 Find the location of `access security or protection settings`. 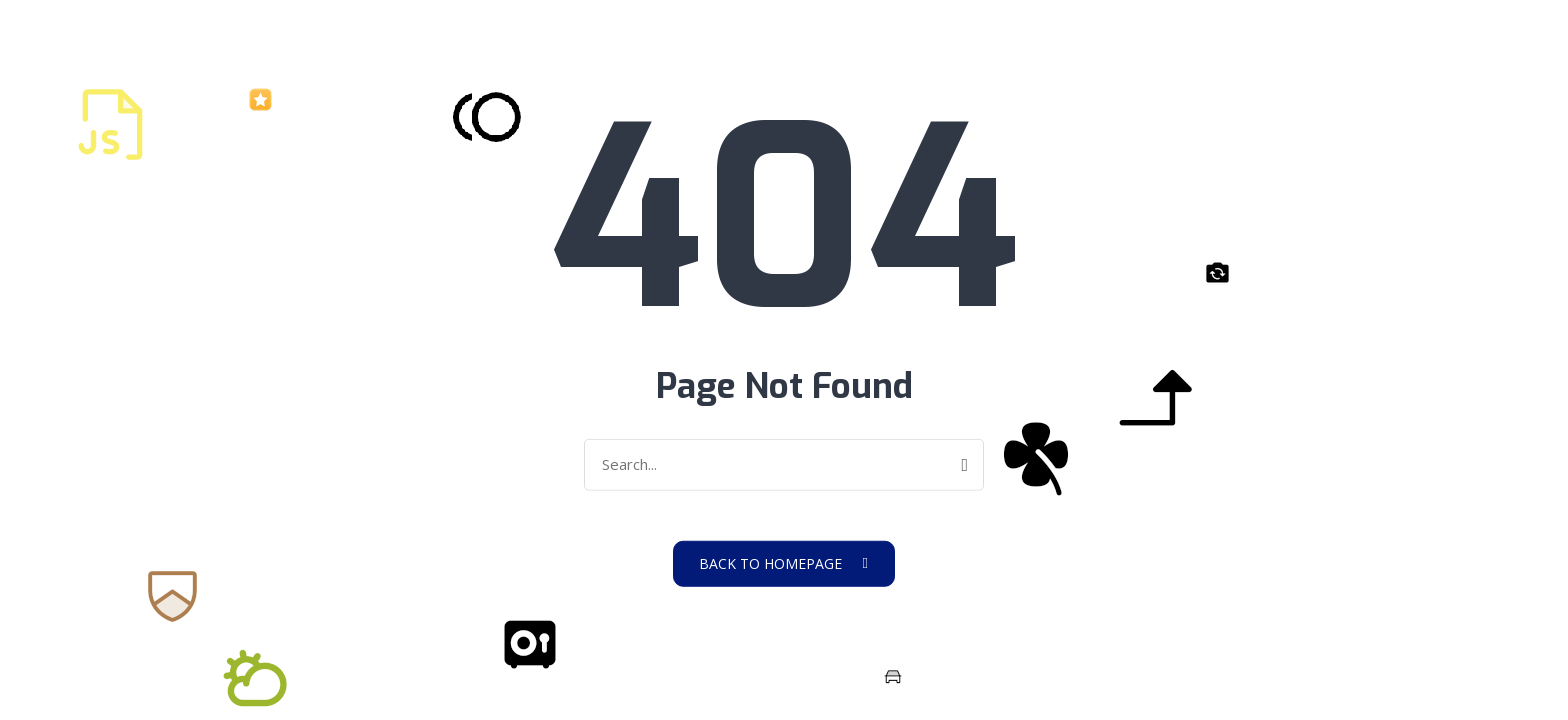

access security or protection settings is located at coordinates (172, 593).